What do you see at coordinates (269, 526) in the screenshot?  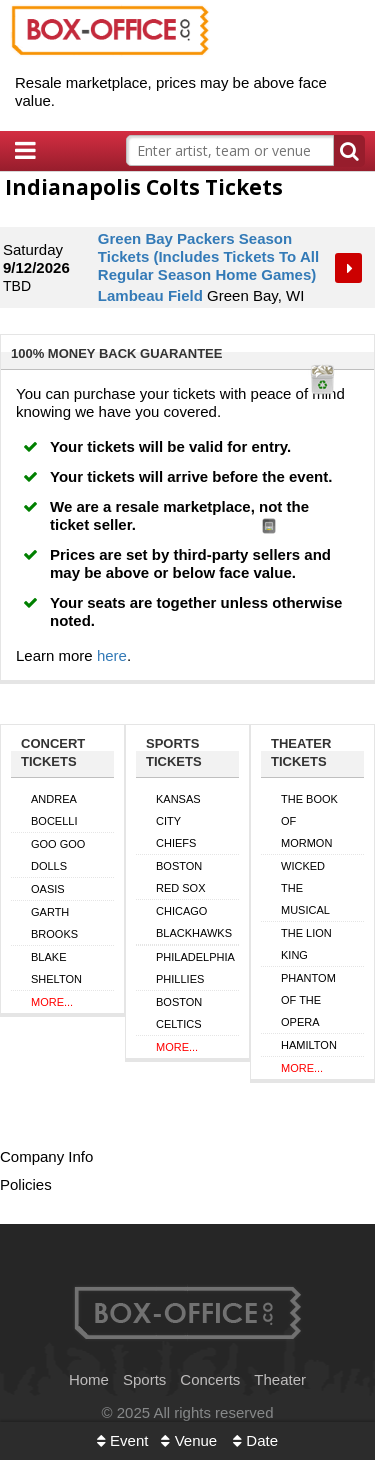 I see `nintendo 64 rom file` at bounding box center [269, 526].